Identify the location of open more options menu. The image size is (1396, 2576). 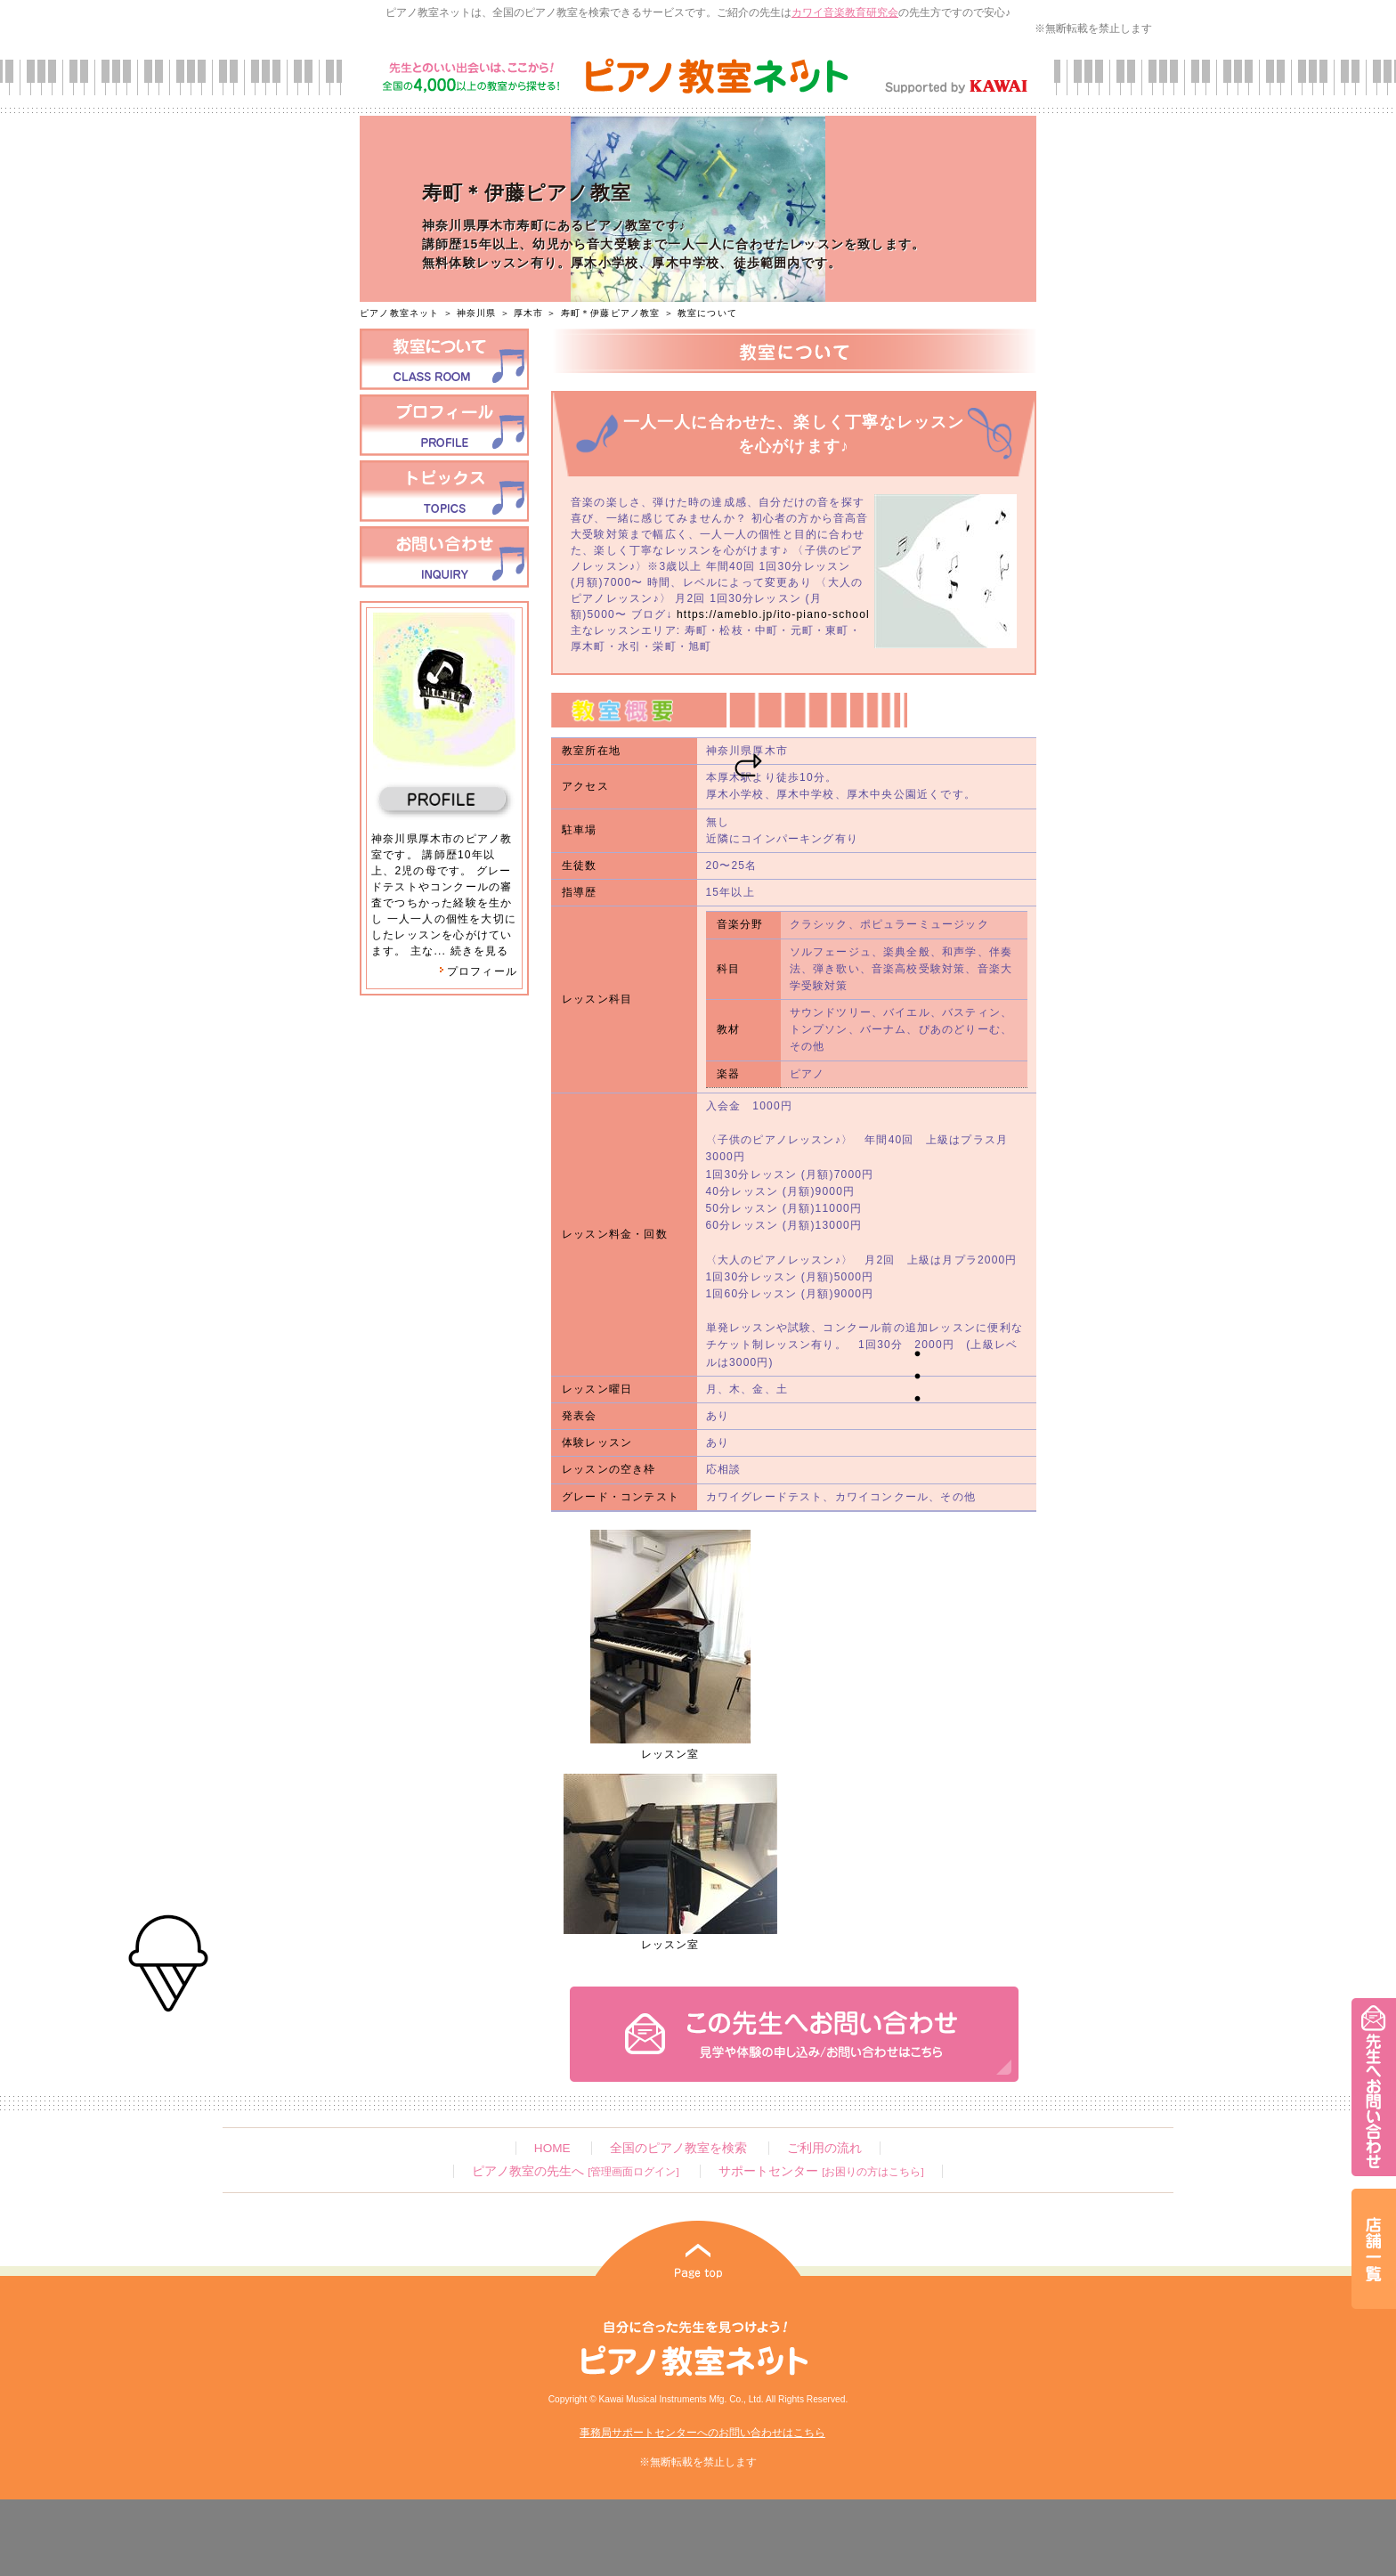
(917, 1376).